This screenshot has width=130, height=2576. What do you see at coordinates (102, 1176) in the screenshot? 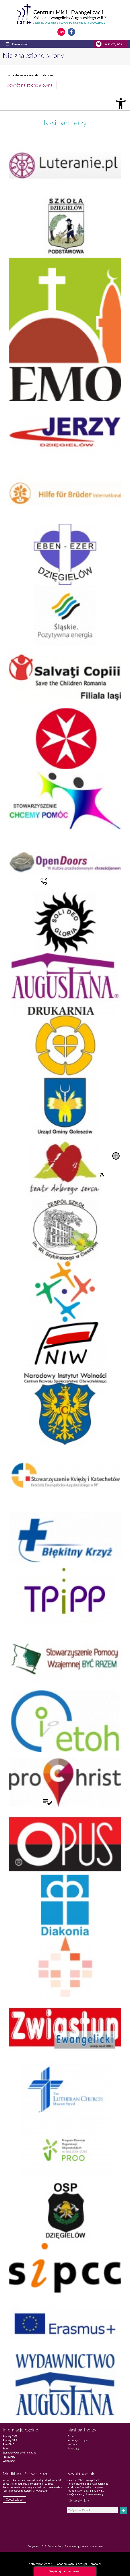
I see `mute your microphone` at bounding box center [102, 1176].